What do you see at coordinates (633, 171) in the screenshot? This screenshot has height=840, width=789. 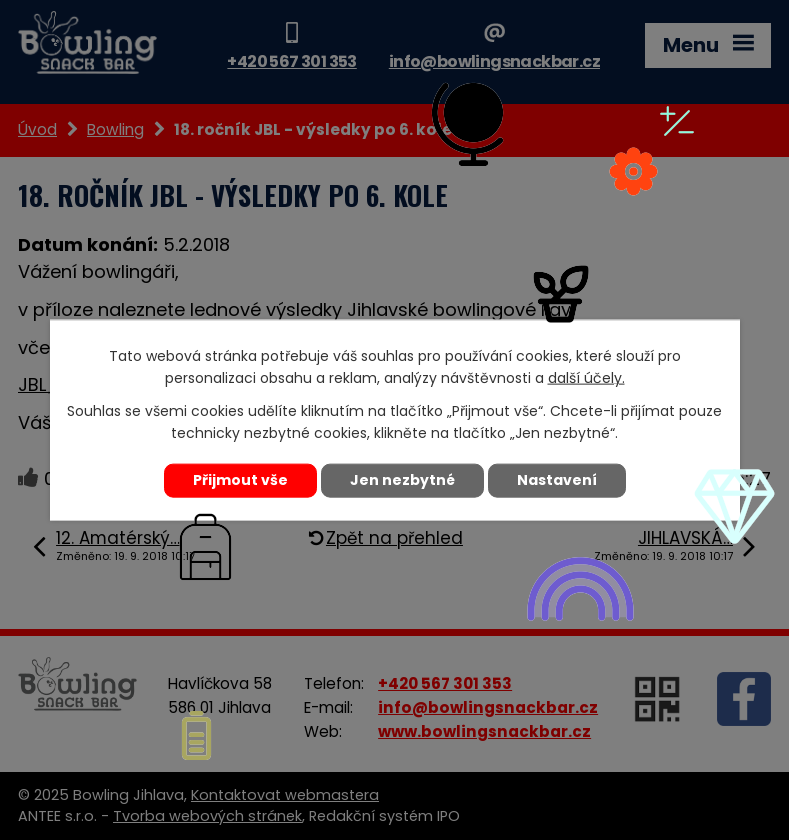 I see `access garden or plant care features` at bounding box center [633, 171].